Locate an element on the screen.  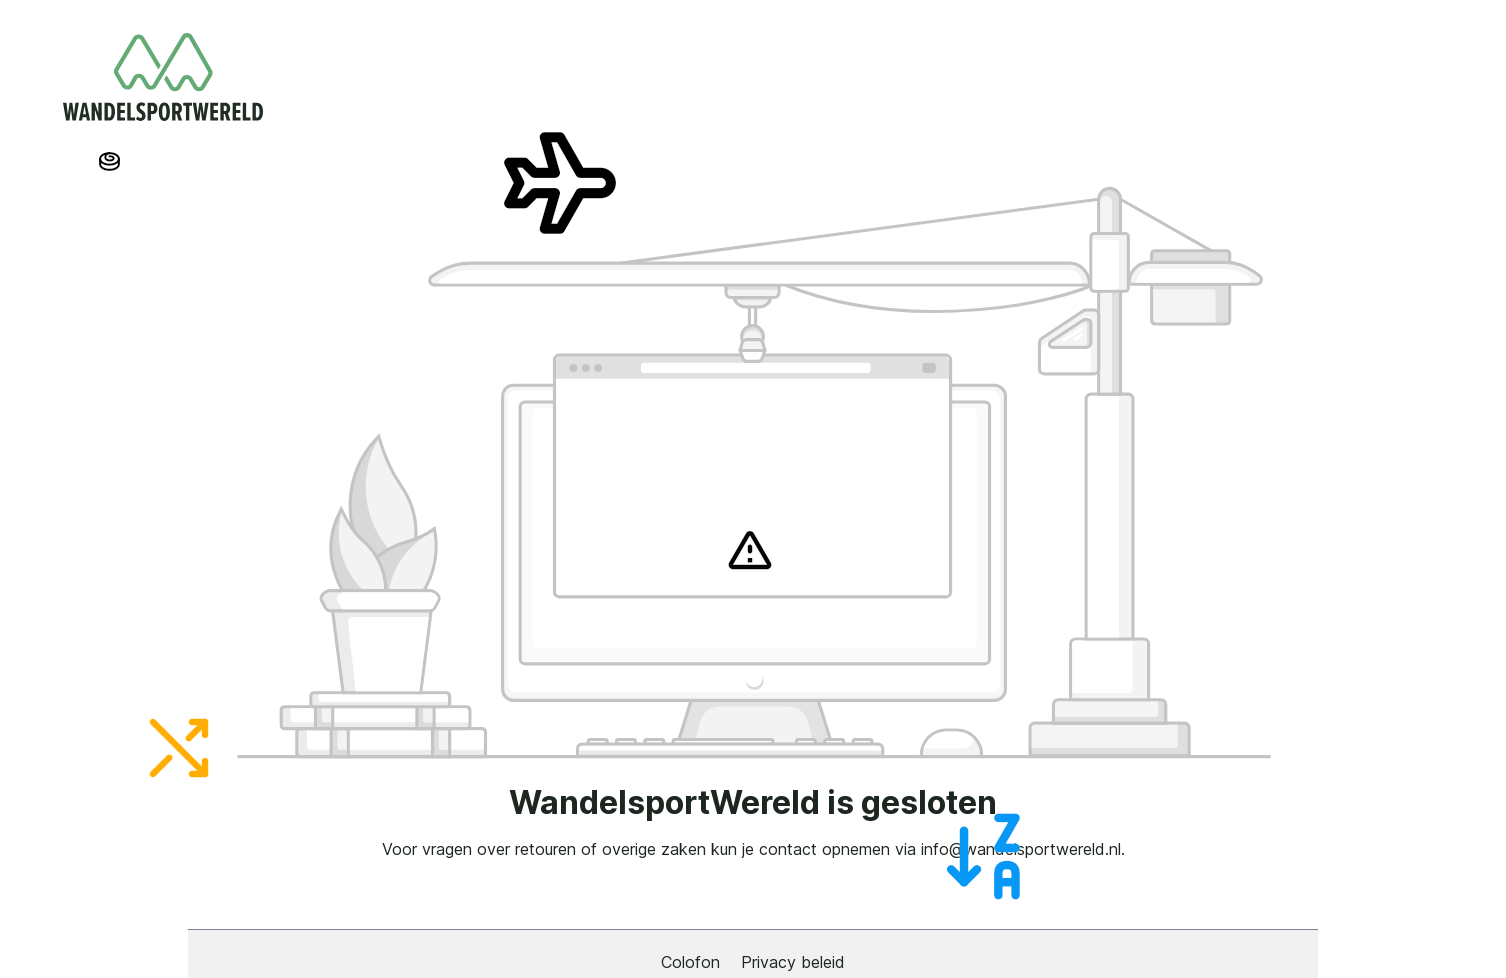
sort items alphabetically from Z to A is located at coordinates (985, 856).